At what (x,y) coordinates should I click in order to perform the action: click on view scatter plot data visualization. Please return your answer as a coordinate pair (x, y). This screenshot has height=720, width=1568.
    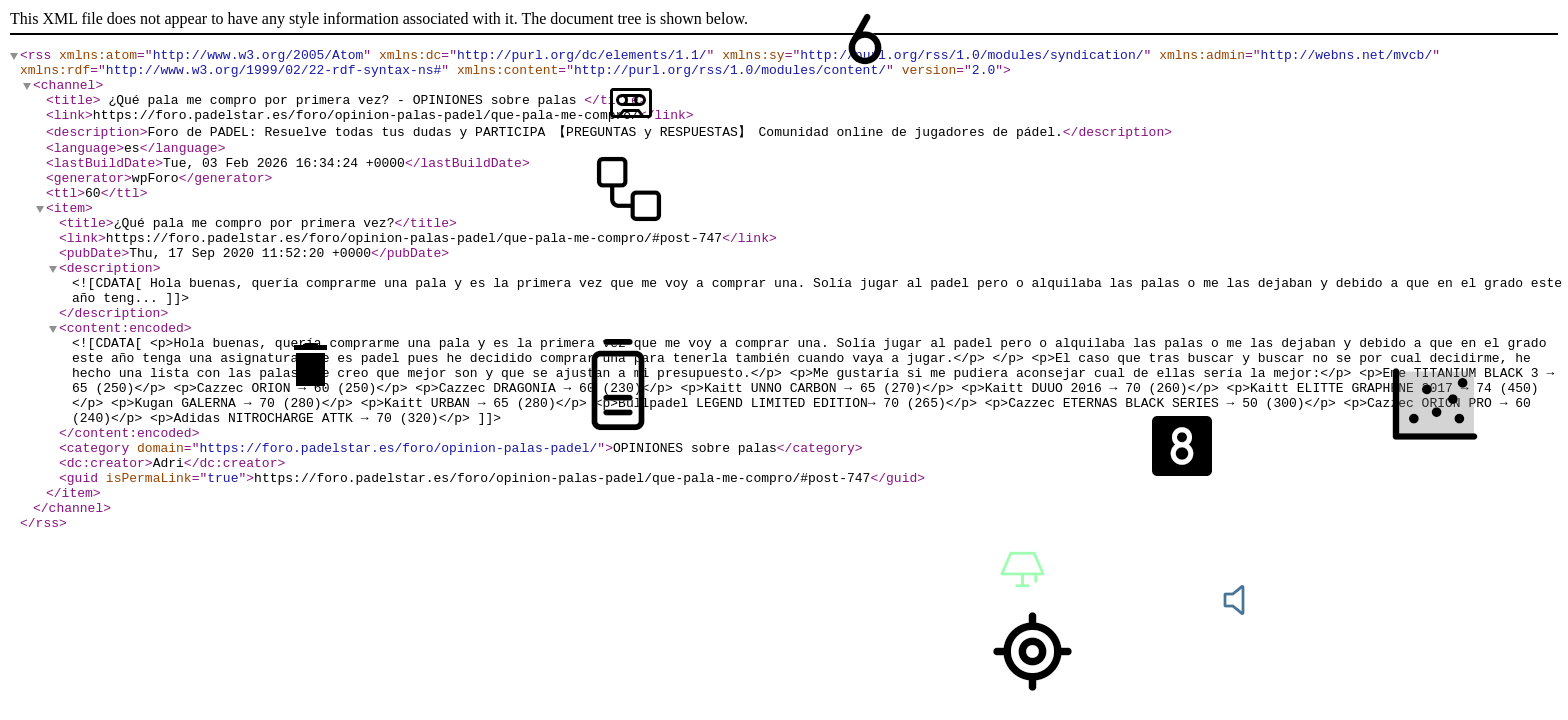
    Looking at the image, I should click on (1435, 404).